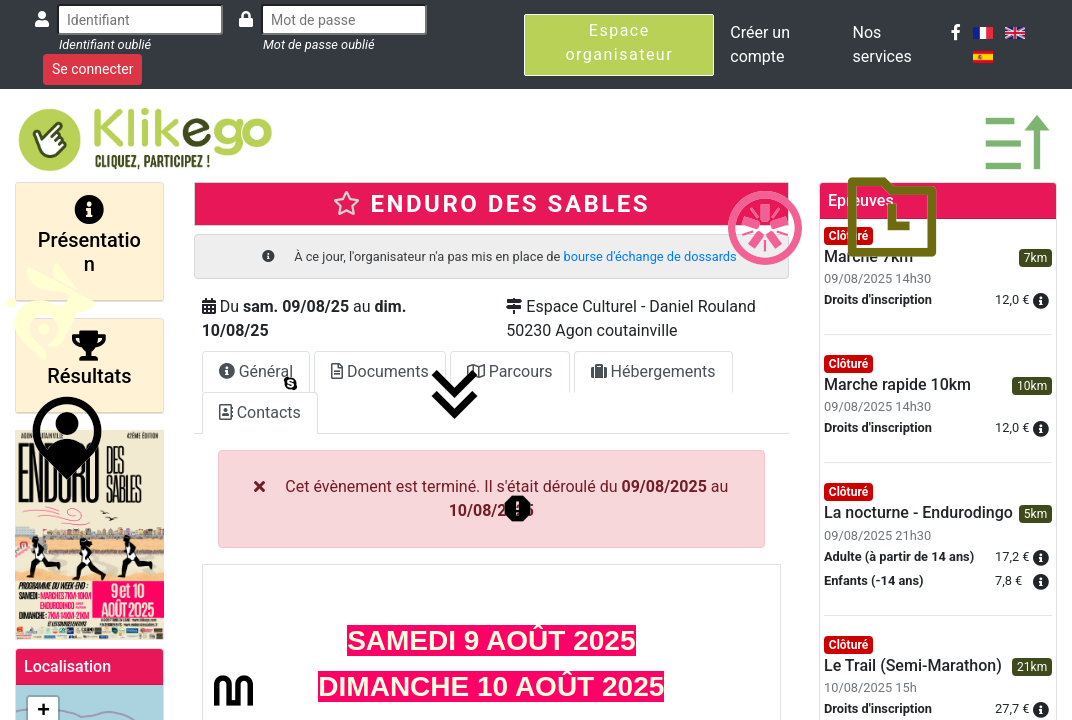 This screenshot has height=720, width=1072. What do you see at coordinates (517, 508) in the screenshot?
I see `indicates spam or junk content` at bounding box center [517, 508].